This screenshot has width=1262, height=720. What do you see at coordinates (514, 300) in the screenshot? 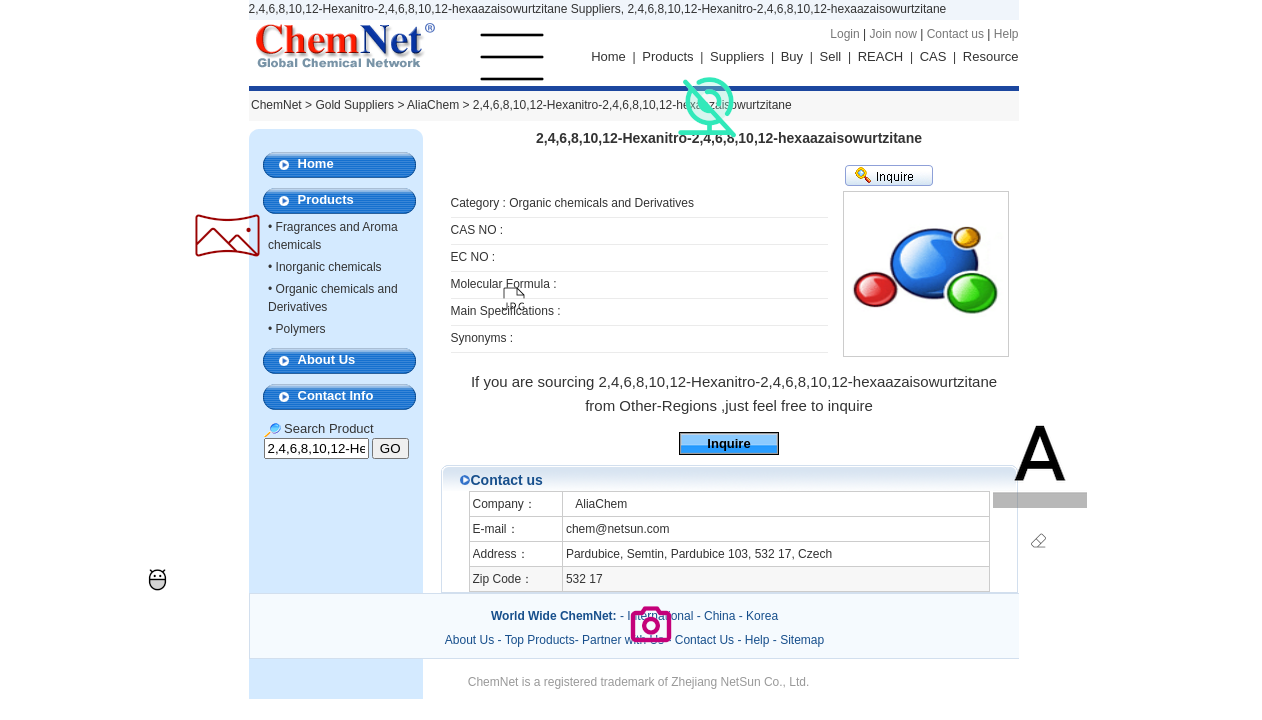
I see `view or open a JPG image file` at bounding box center [514, 300].